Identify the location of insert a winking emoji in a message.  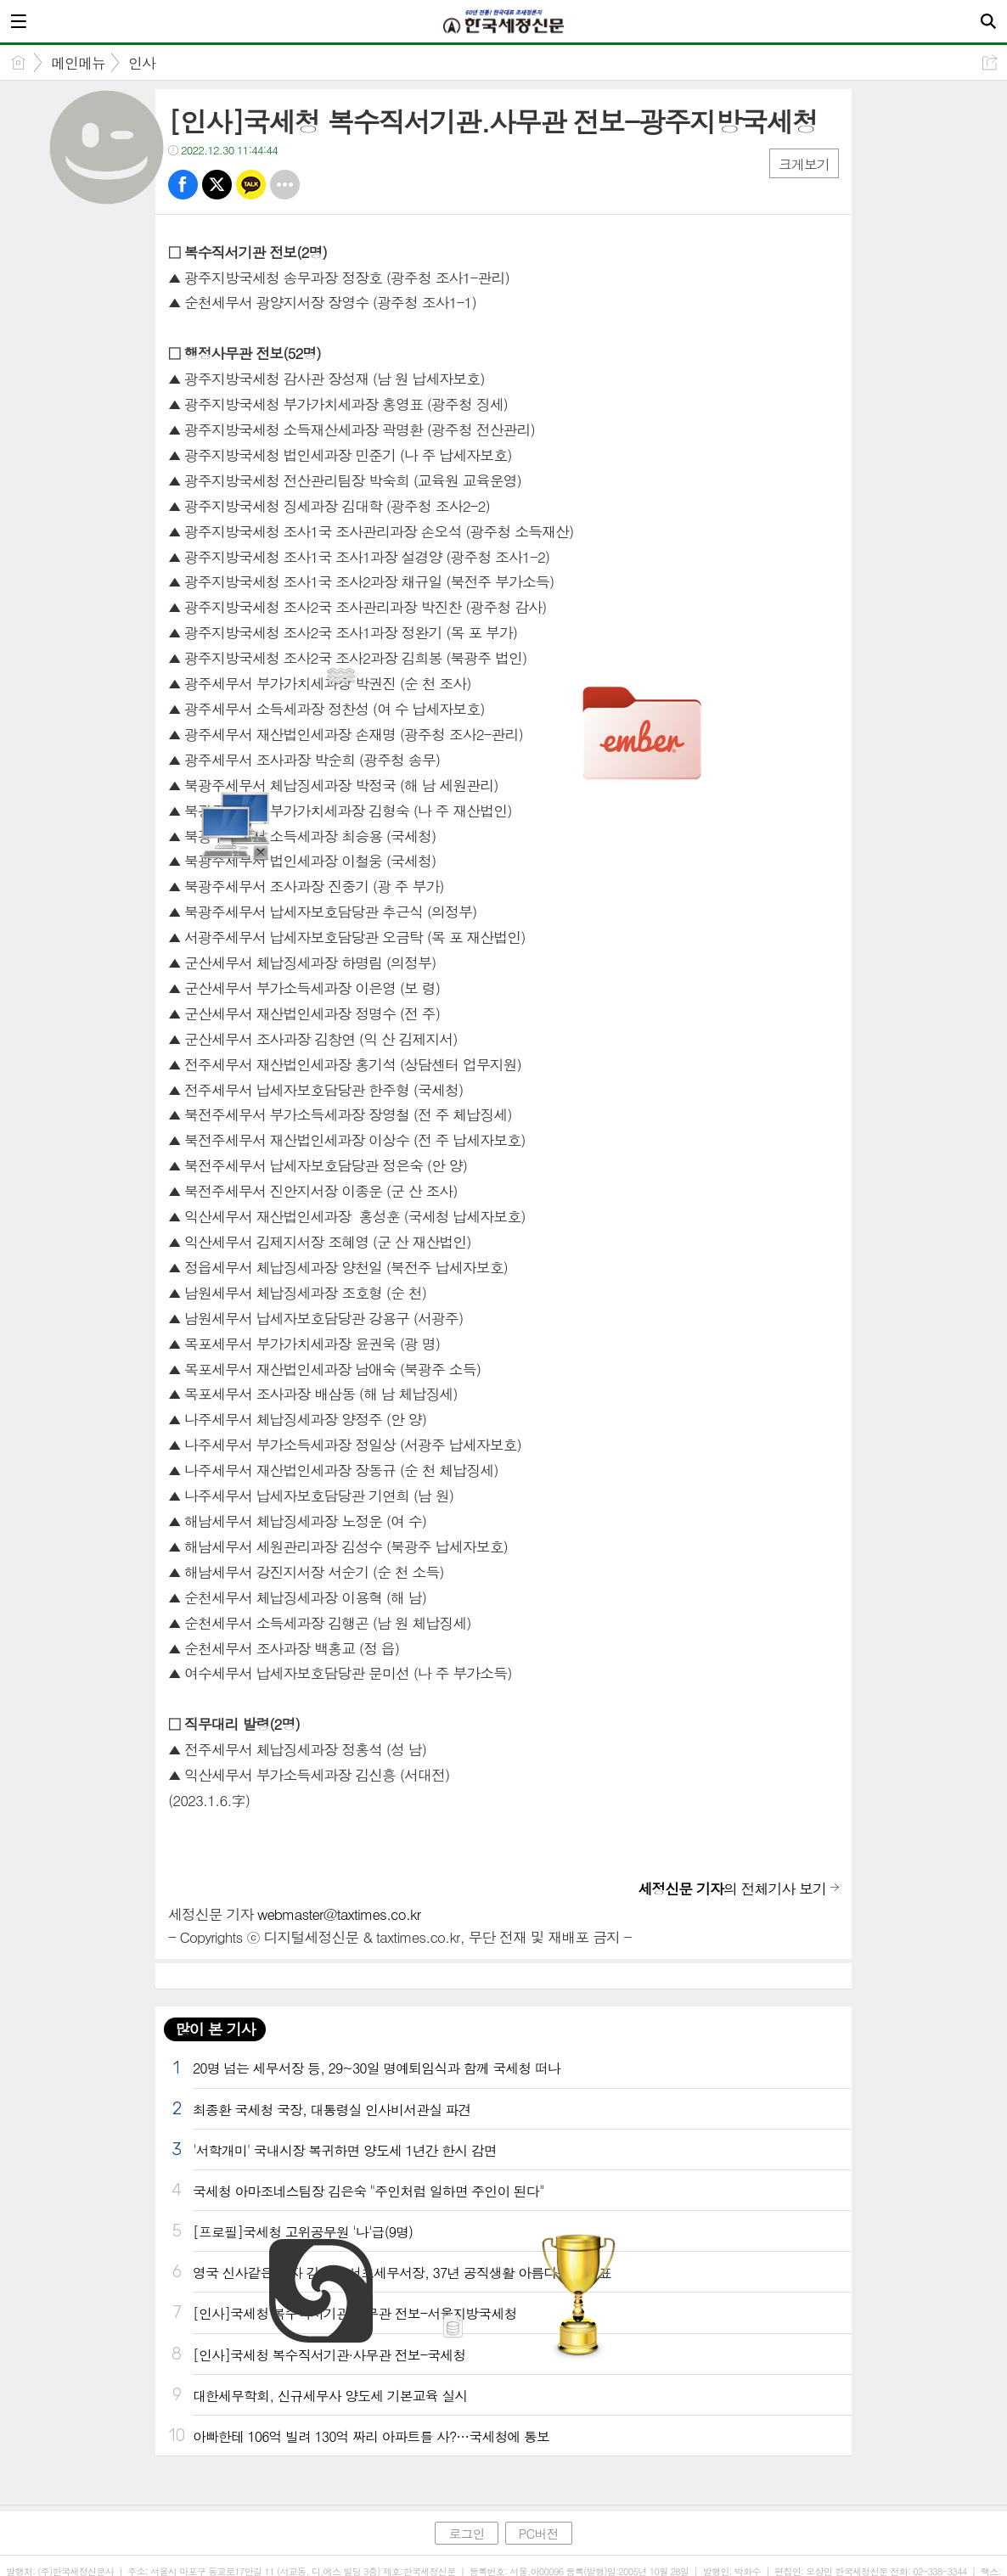
(106, 147).